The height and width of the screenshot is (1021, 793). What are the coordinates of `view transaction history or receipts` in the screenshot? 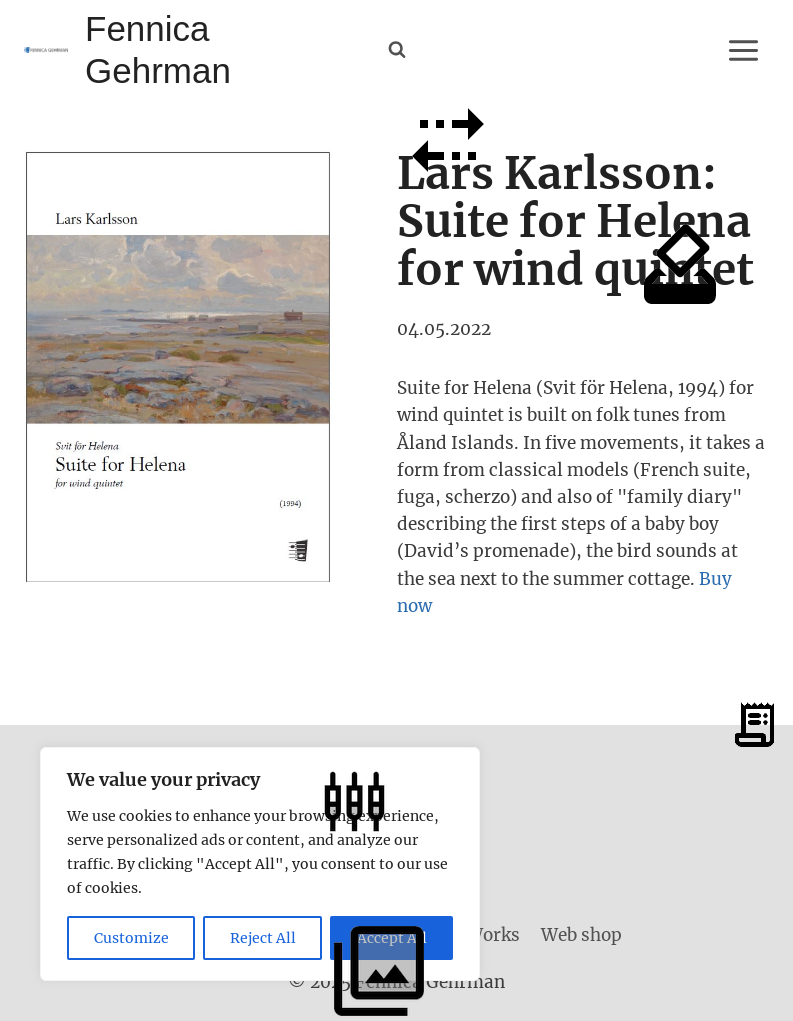 It's located at (754, 724).